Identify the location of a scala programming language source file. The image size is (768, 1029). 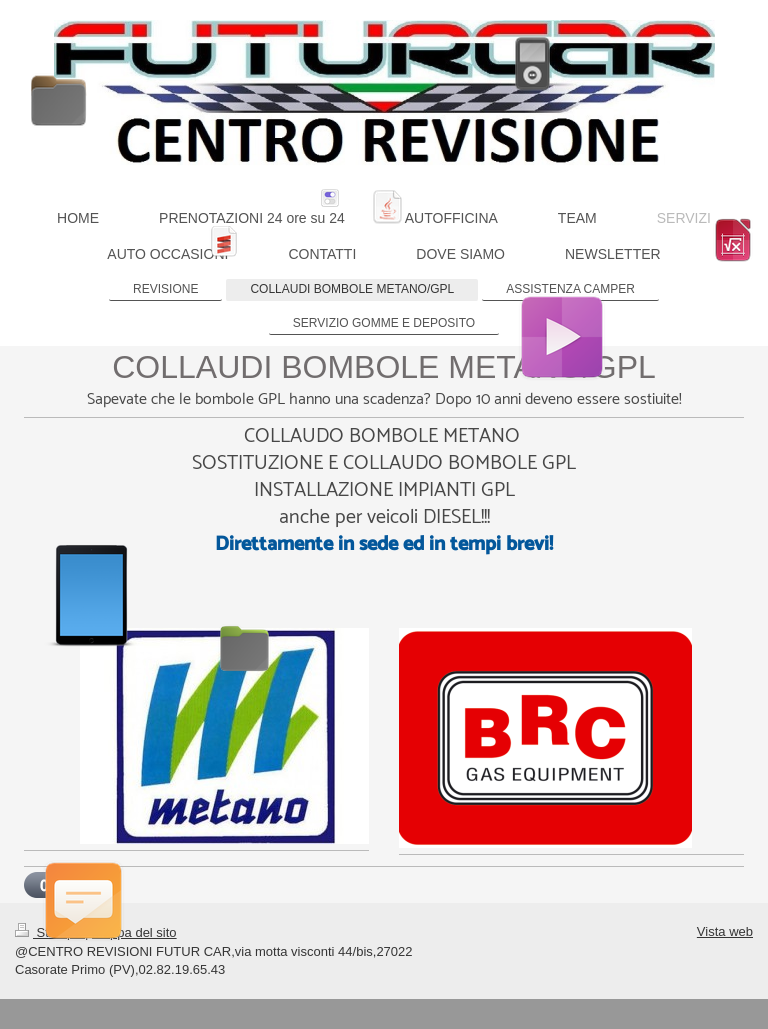
(224, 241).